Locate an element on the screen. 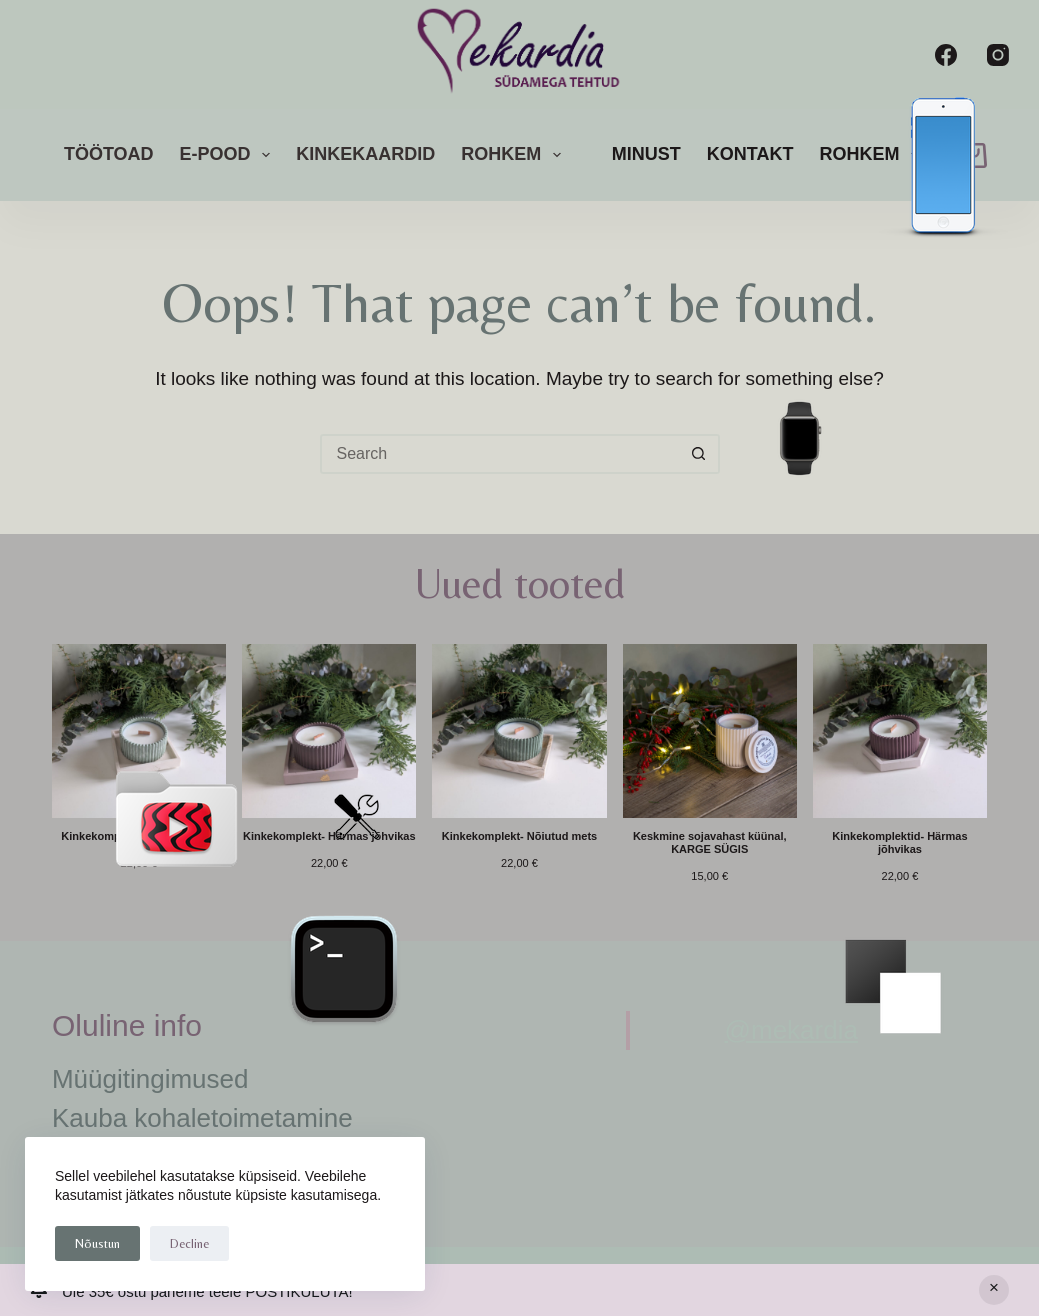 The height and width of the screenshot is (1316, 1039). access the utilities folder in the sidebar is located at coordinates (357, 817).